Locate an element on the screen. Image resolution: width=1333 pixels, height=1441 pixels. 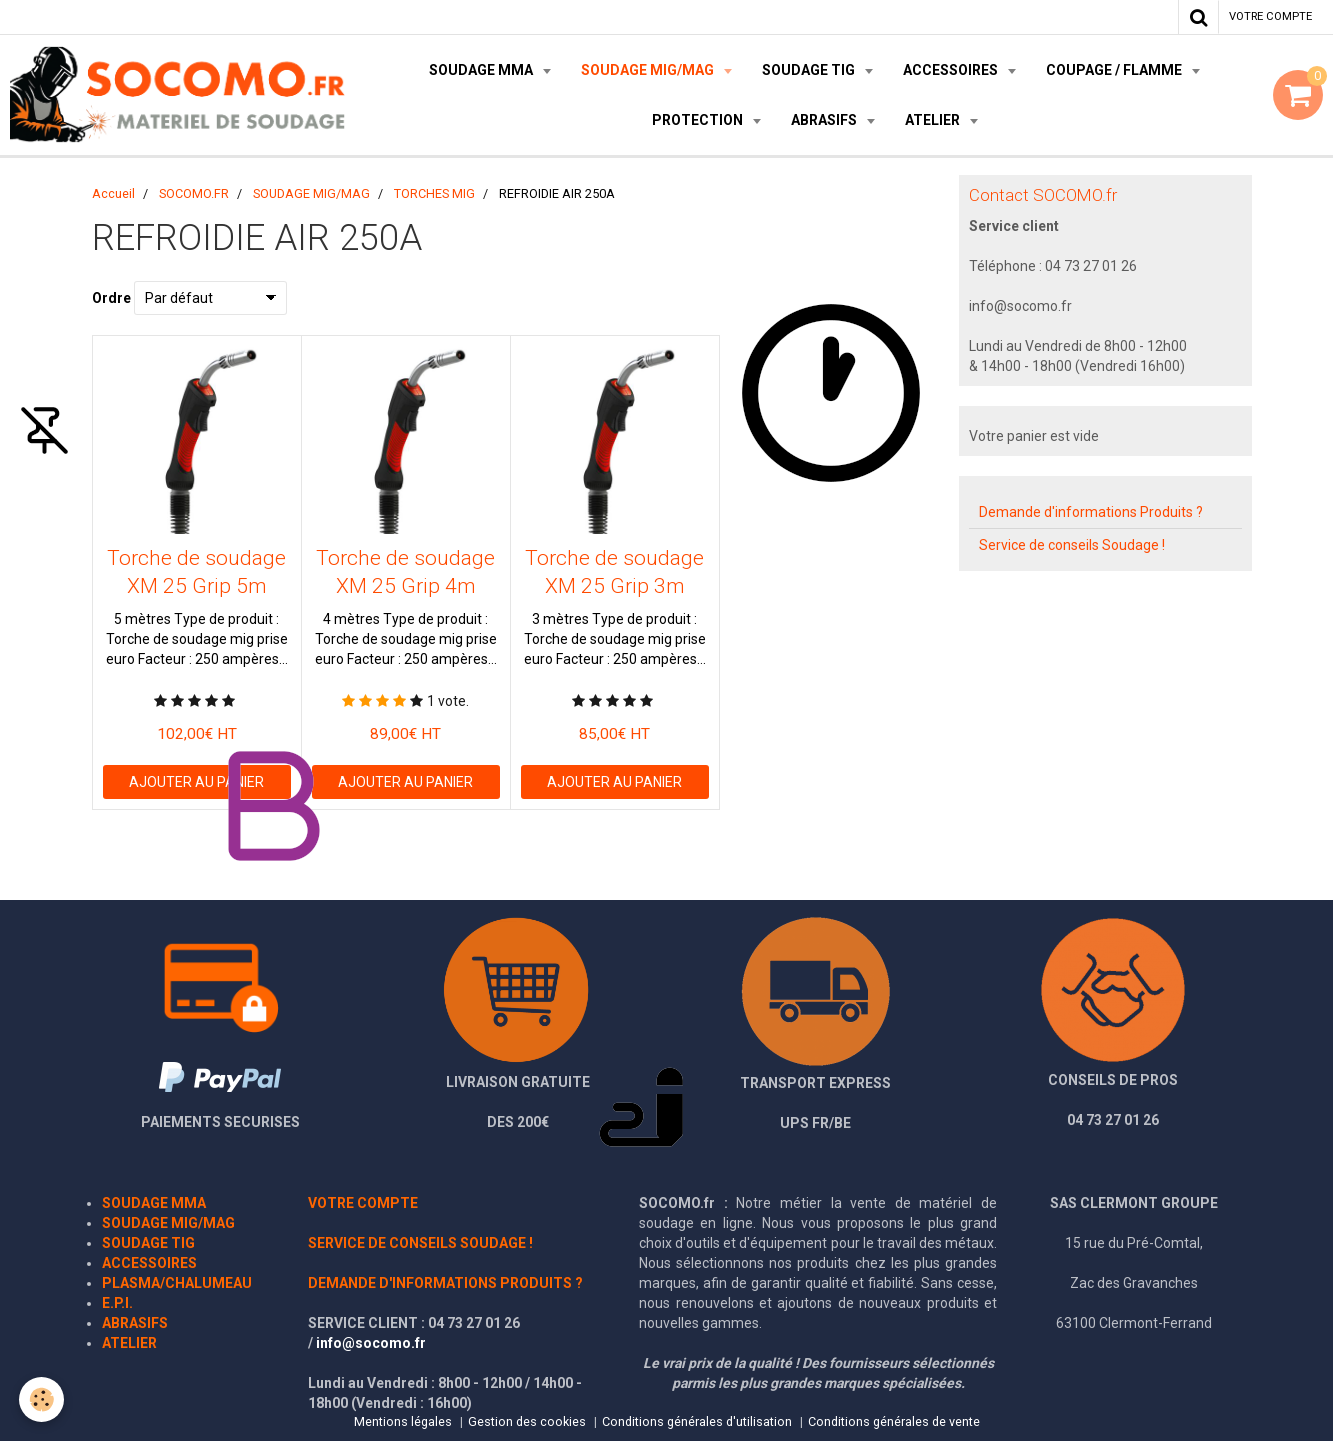
apply bold formatting to selected text is located at coordinates (271, 806).